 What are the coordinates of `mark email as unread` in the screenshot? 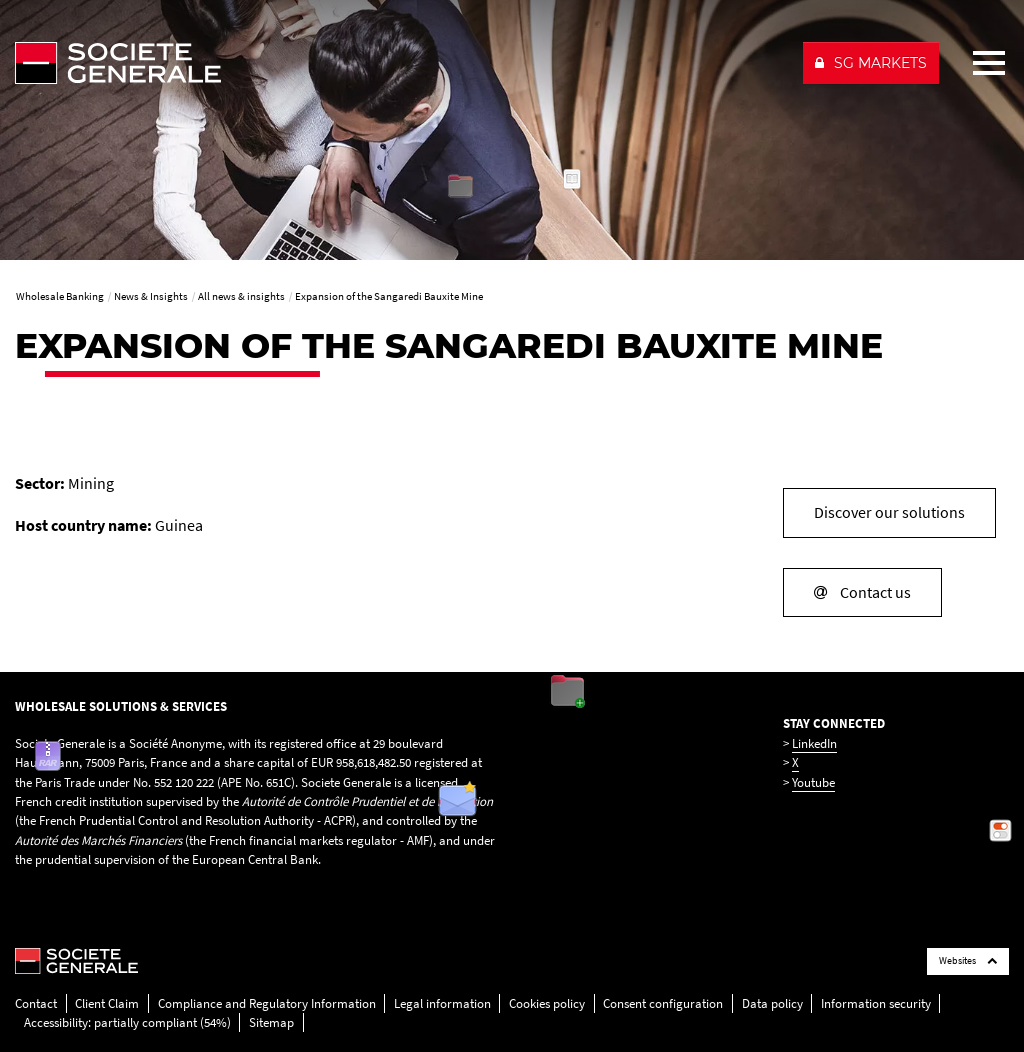 It's located at (457, 800).